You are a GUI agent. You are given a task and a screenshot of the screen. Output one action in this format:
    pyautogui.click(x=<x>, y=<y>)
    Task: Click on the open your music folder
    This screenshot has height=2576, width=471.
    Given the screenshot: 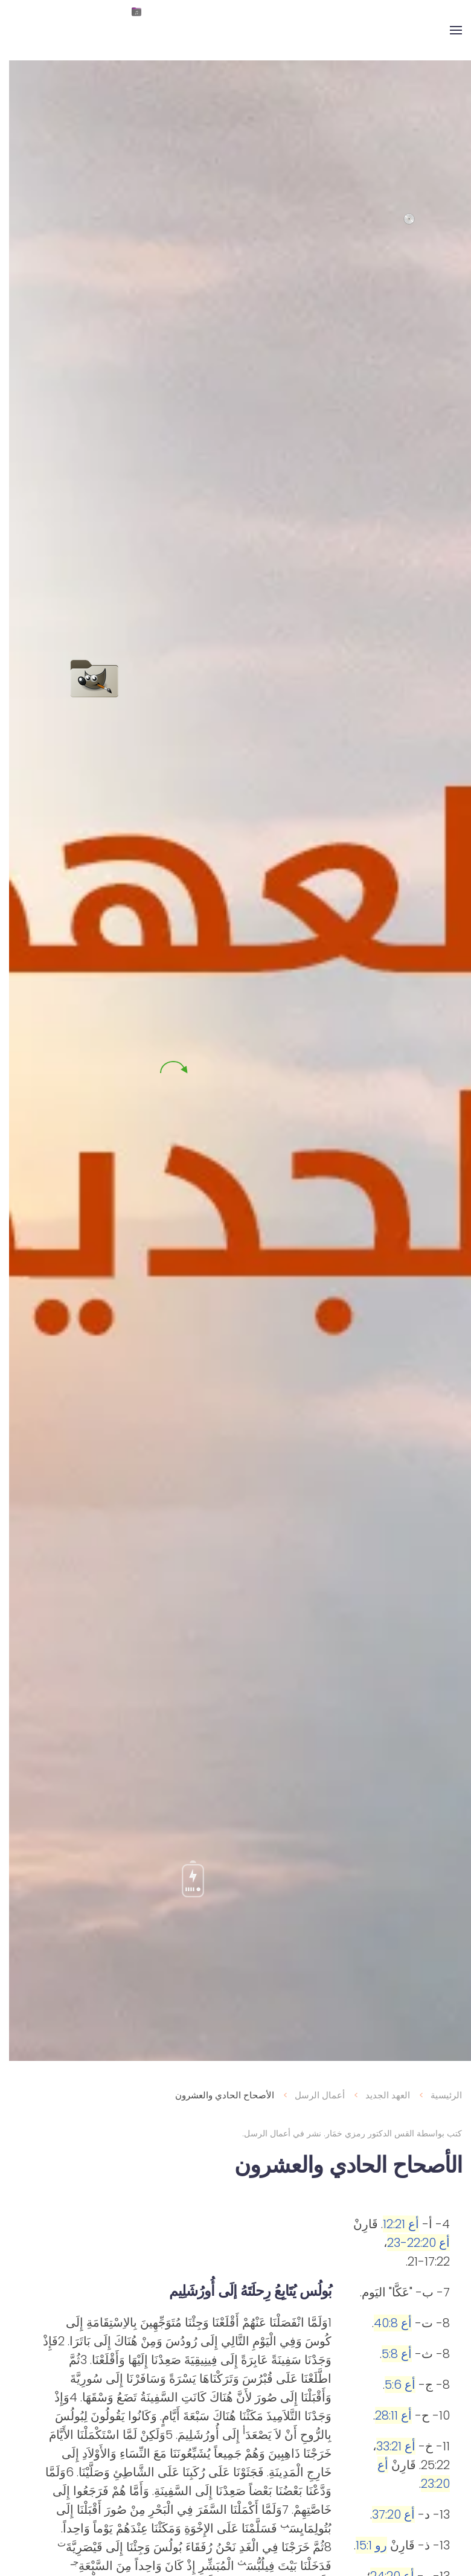 What is the action you would take?
    pyautogui.click(x=136, y=11)
    